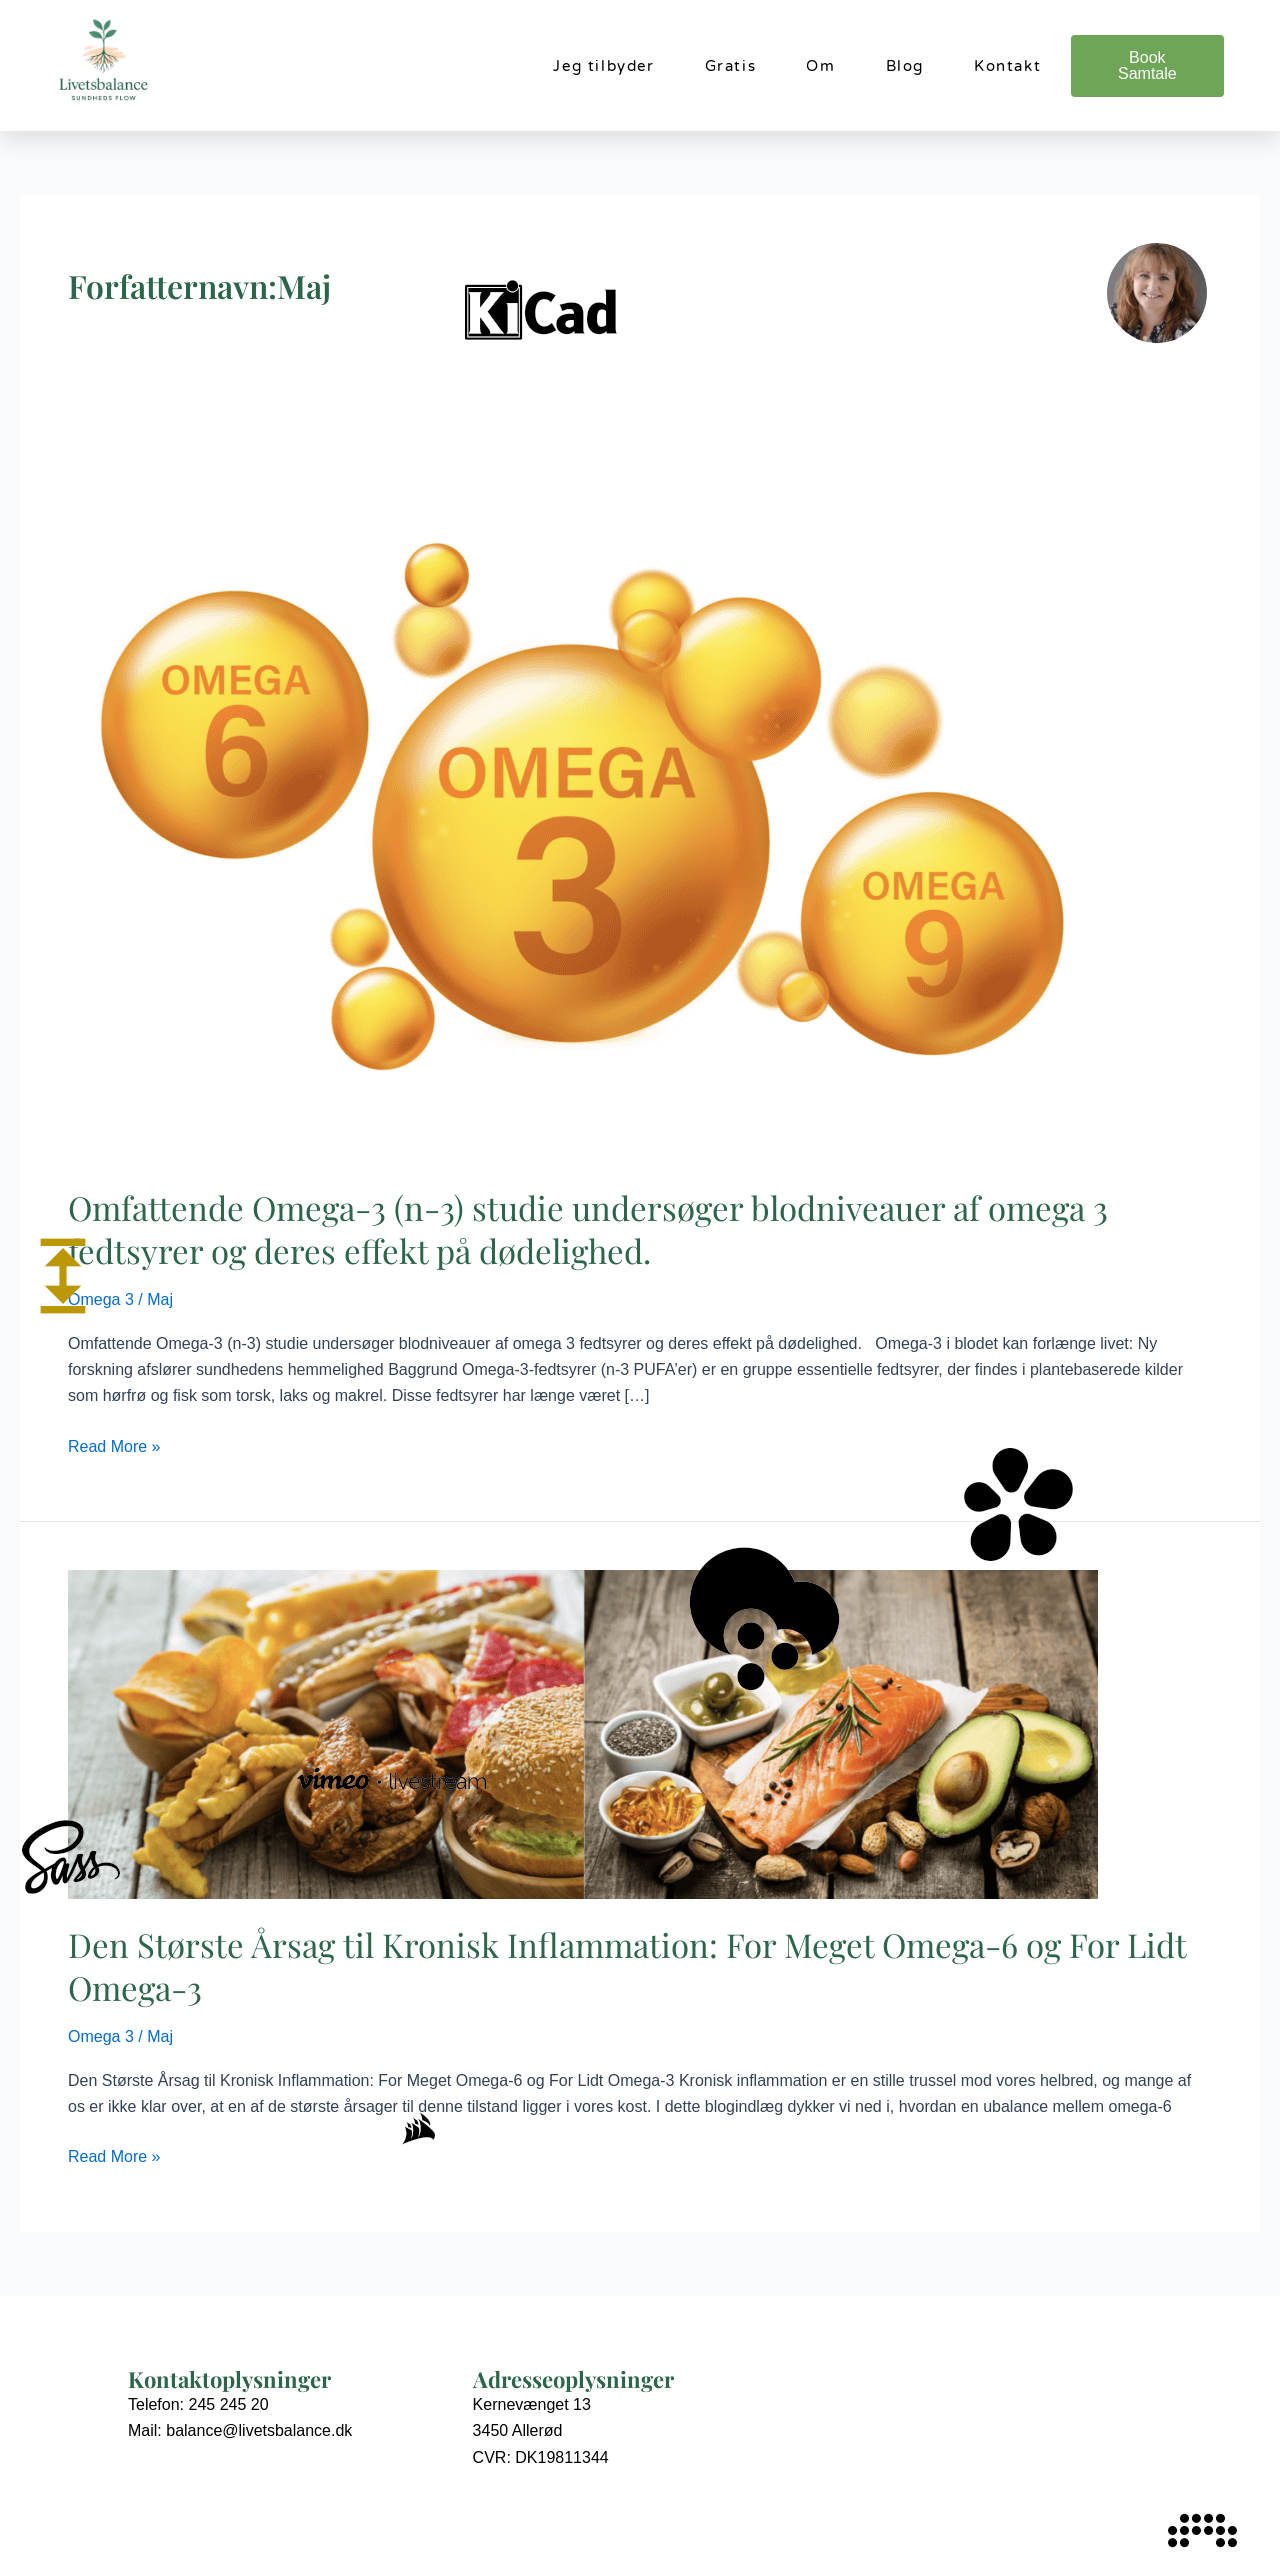 This screenshot has height=2569, width=1280. Describe the element at coordinates (391, 1778) in the screenshot. I see `open vimeo livestream app` at that location.